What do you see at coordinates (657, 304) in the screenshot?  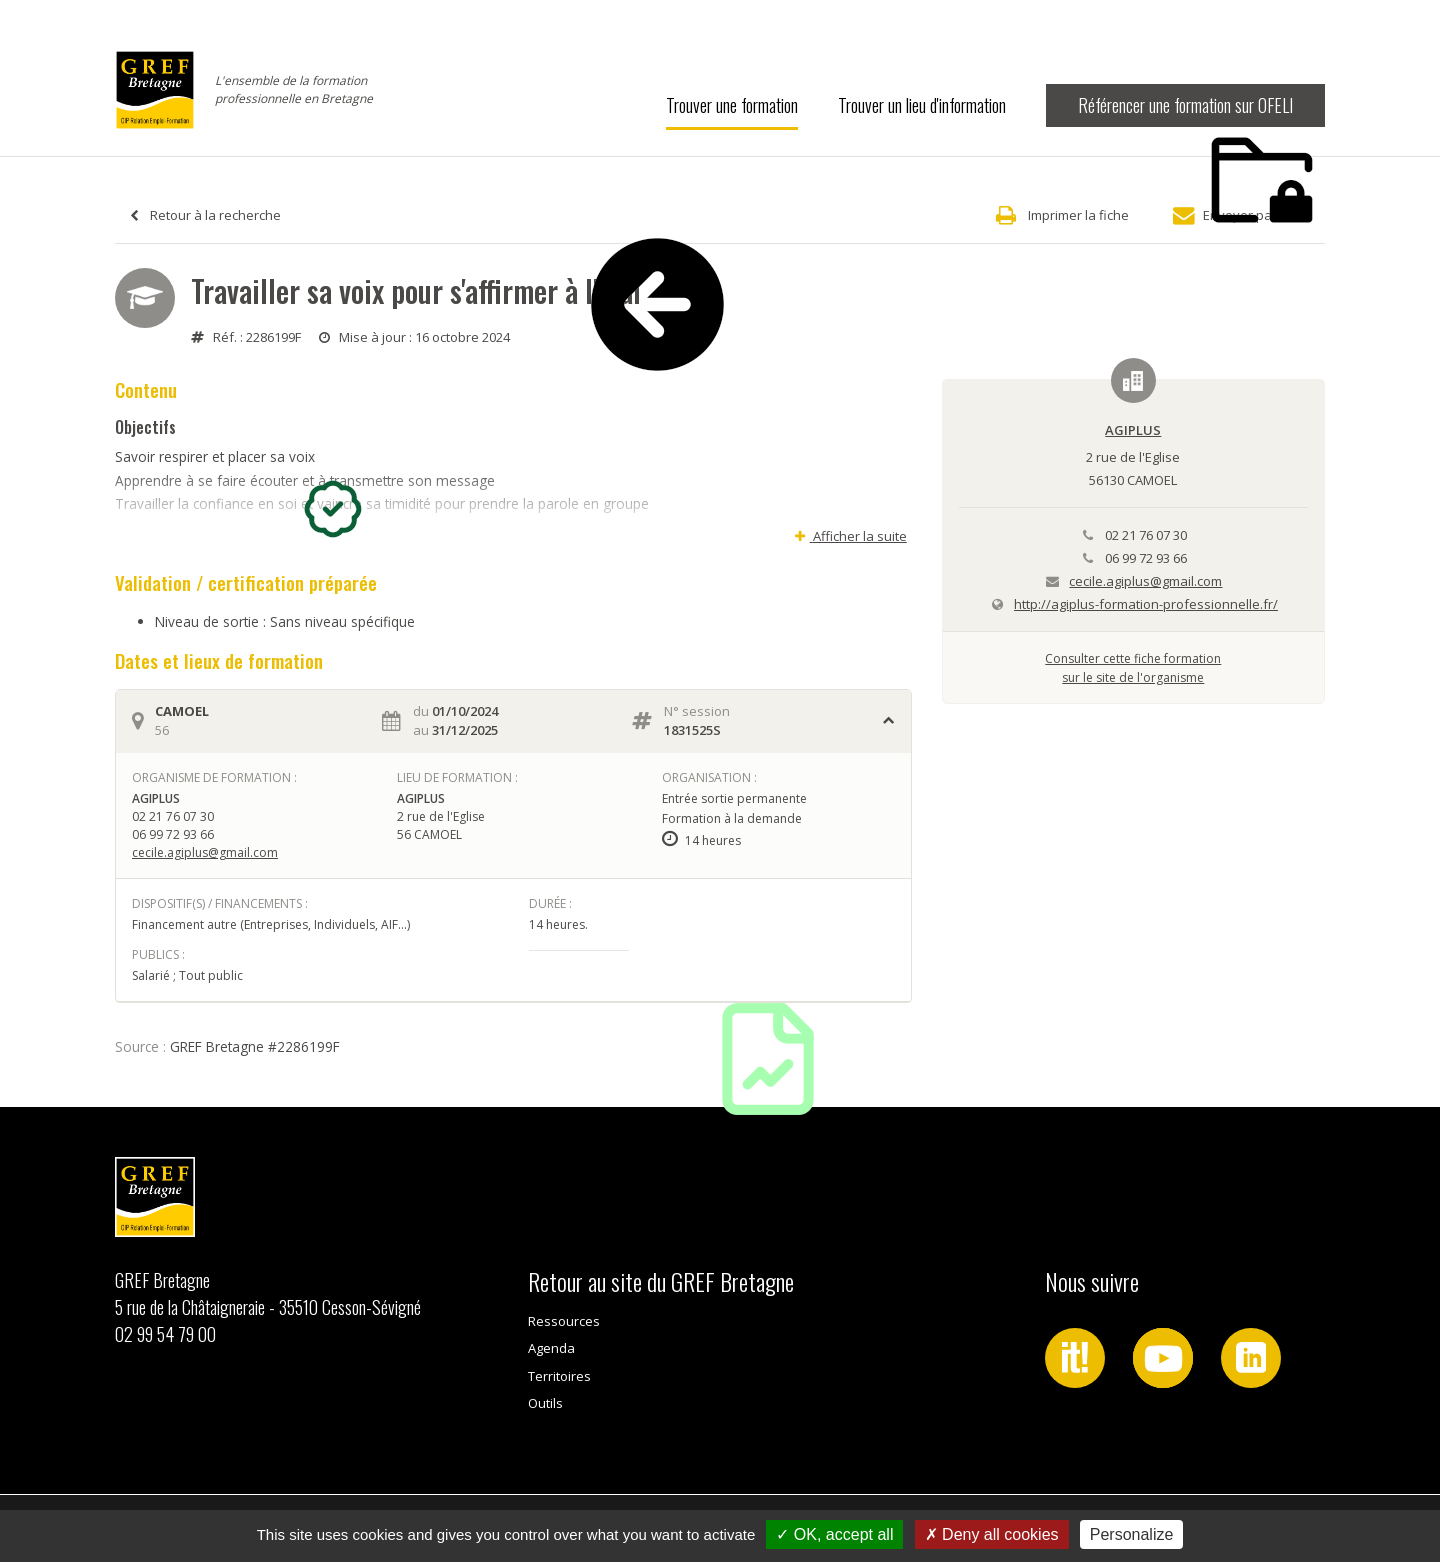 I see `go back to the previous page` at bounding box center [657, 304].